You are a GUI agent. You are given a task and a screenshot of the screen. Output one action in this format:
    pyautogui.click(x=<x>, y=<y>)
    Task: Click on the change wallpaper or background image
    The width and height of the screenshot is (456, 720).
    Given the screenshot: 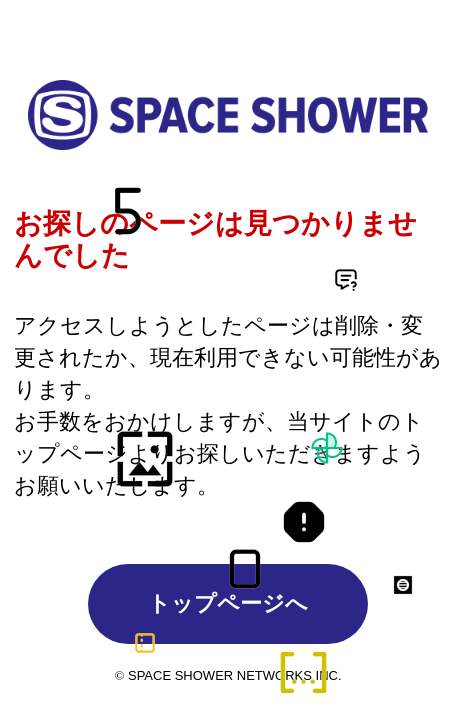 What is the action you would take?
    pyautogui.click(x=145, y=459)
    